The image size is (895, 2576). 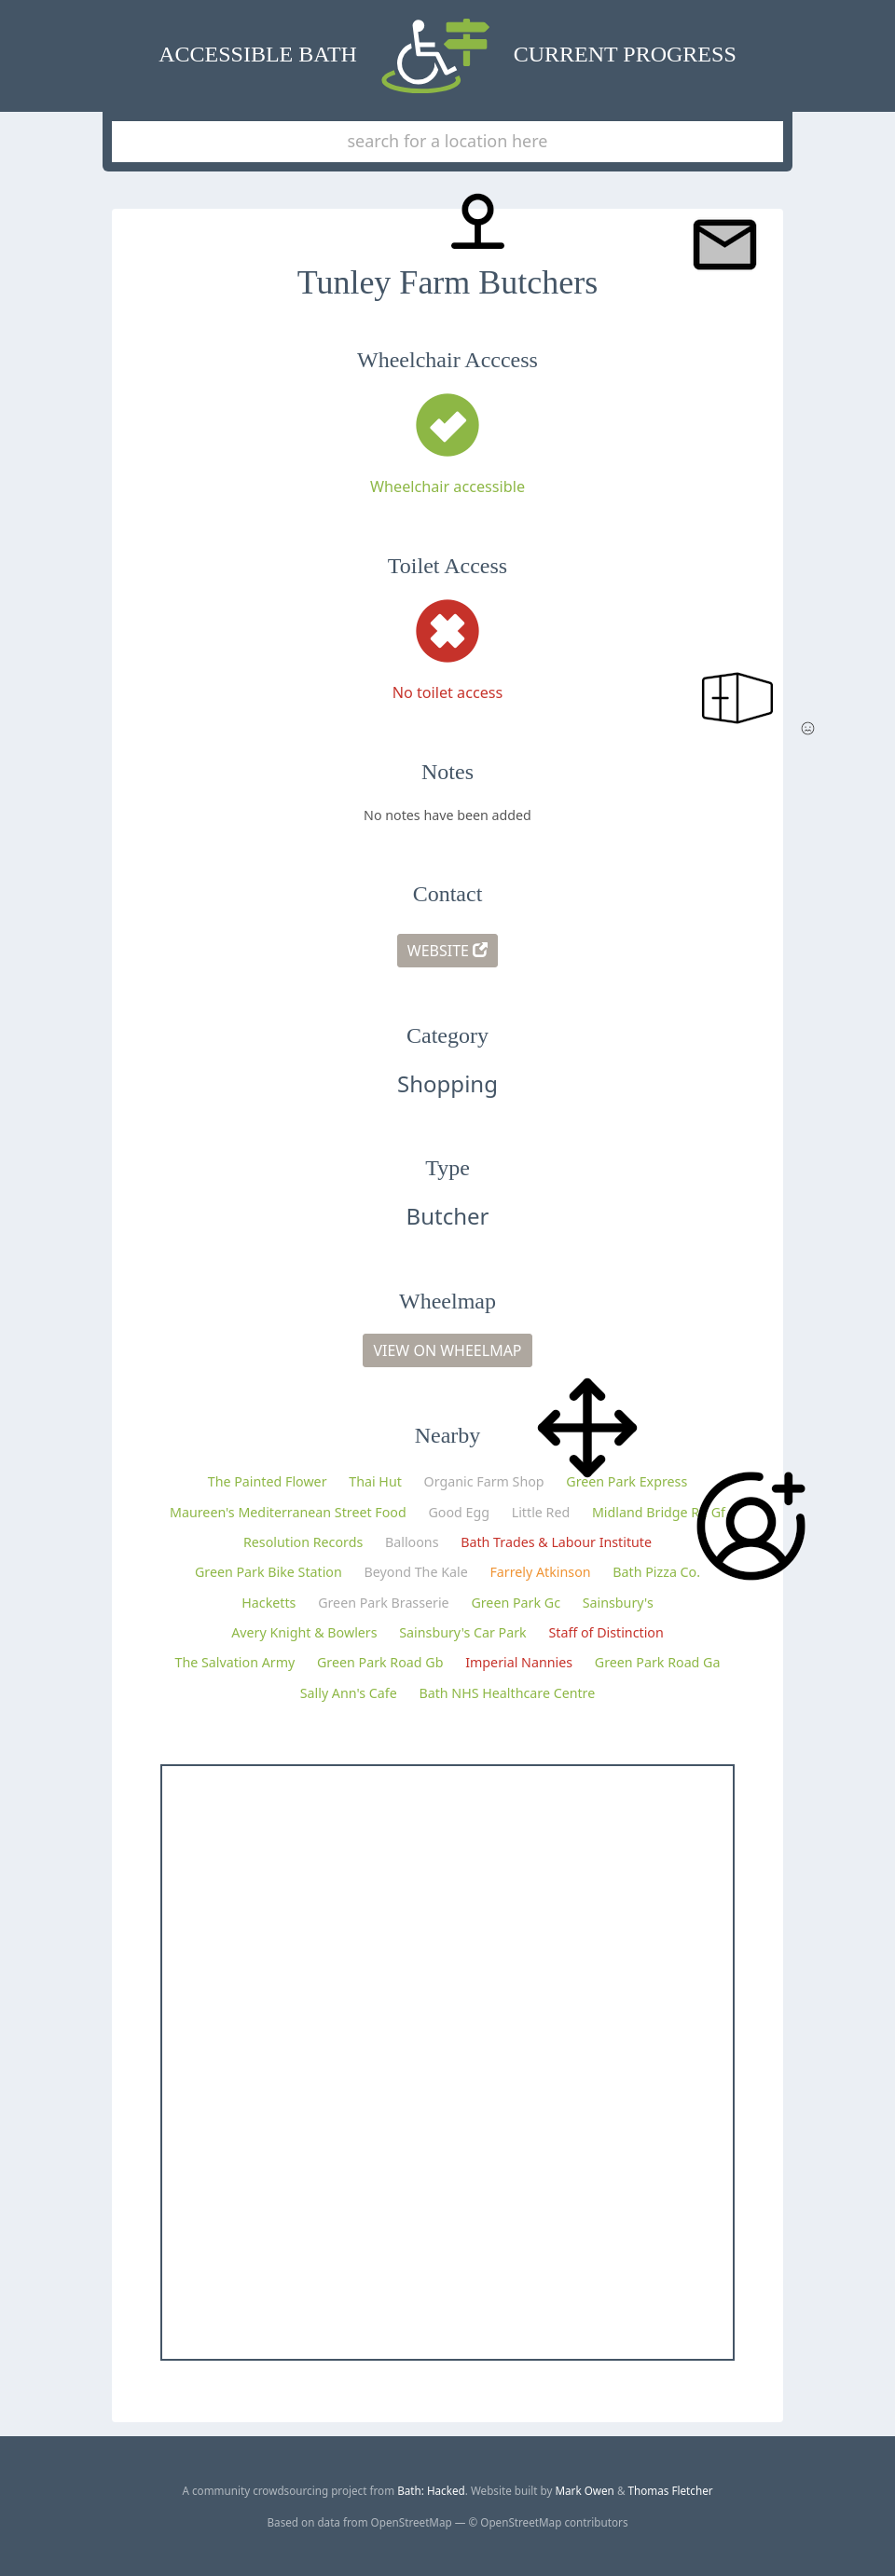 I want to click on indicates a nervous or anxious status, so click(x=807, y=728).